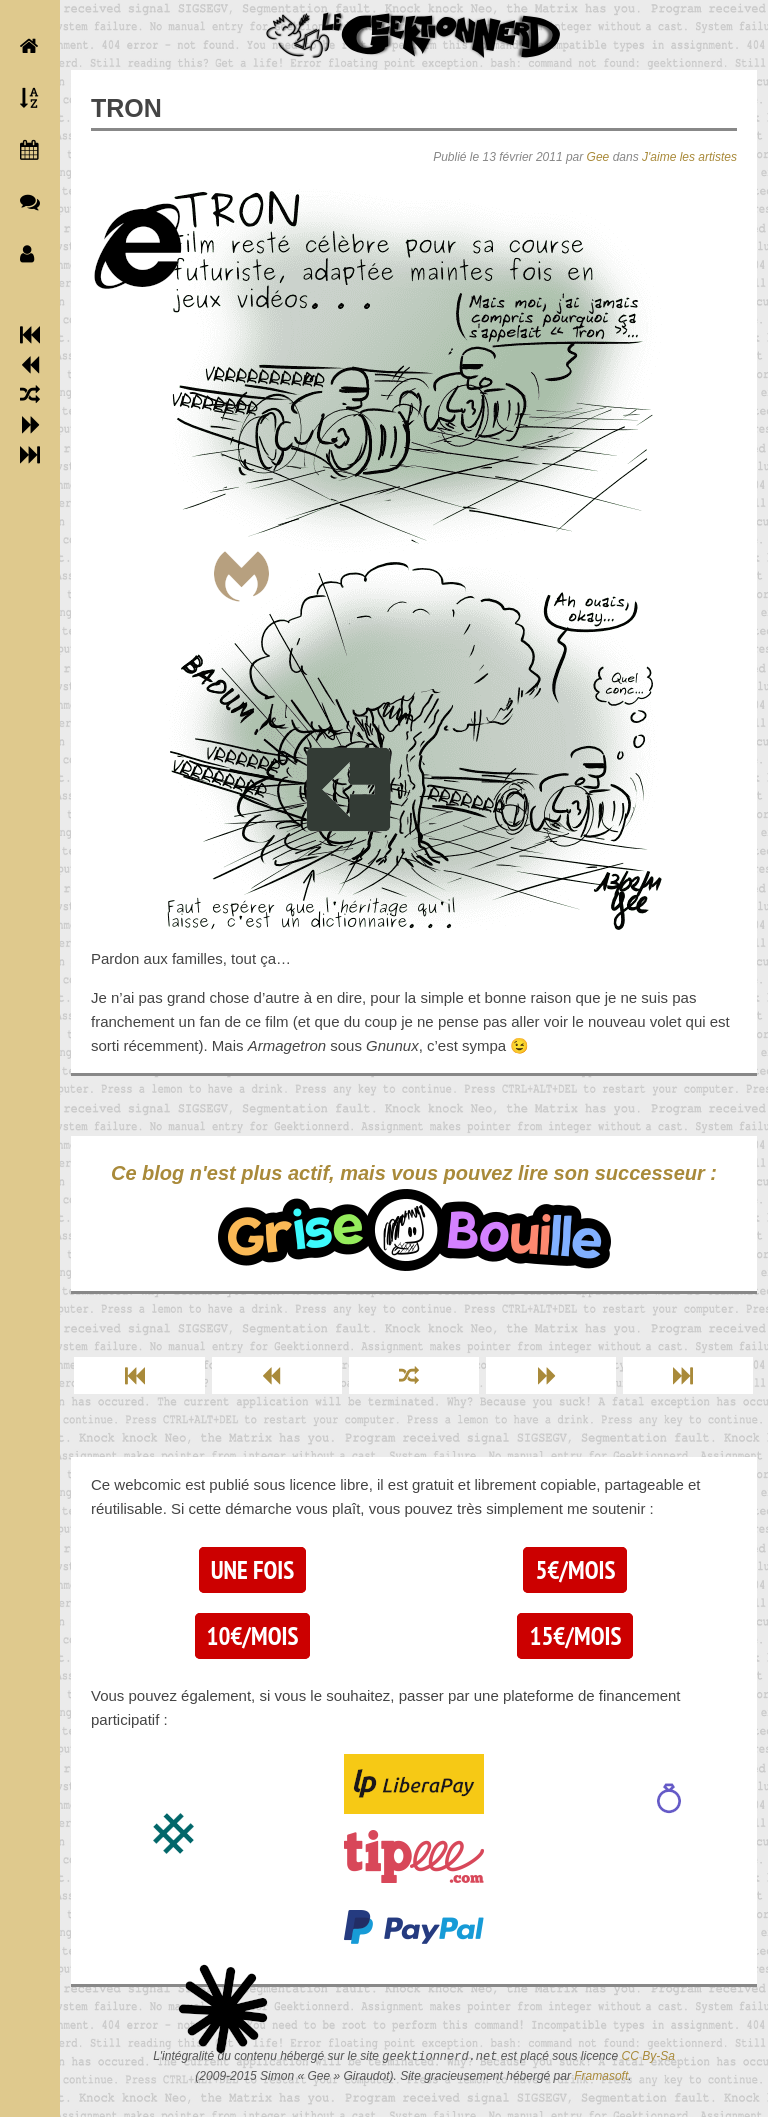  I want to click on open SimpleX messaging app, so click(173, 1833).